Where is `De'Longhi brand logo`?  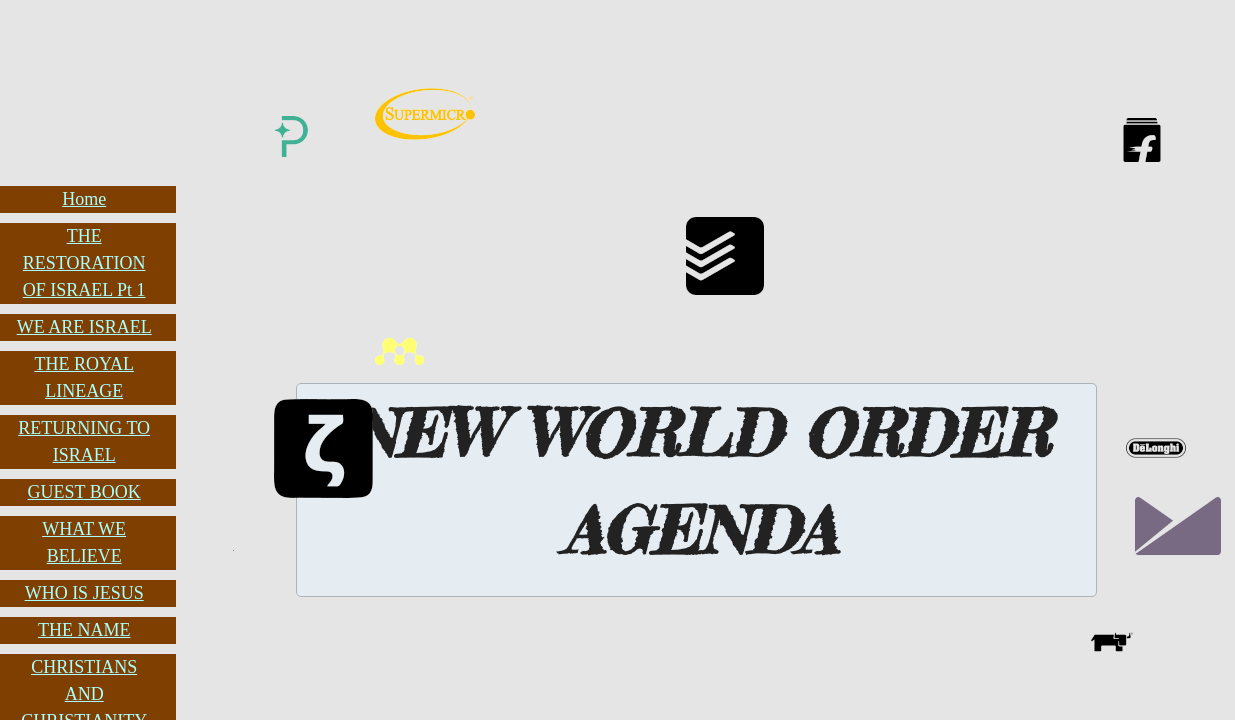 De'Longhi brand logo is located at coordinates (1156, 448).